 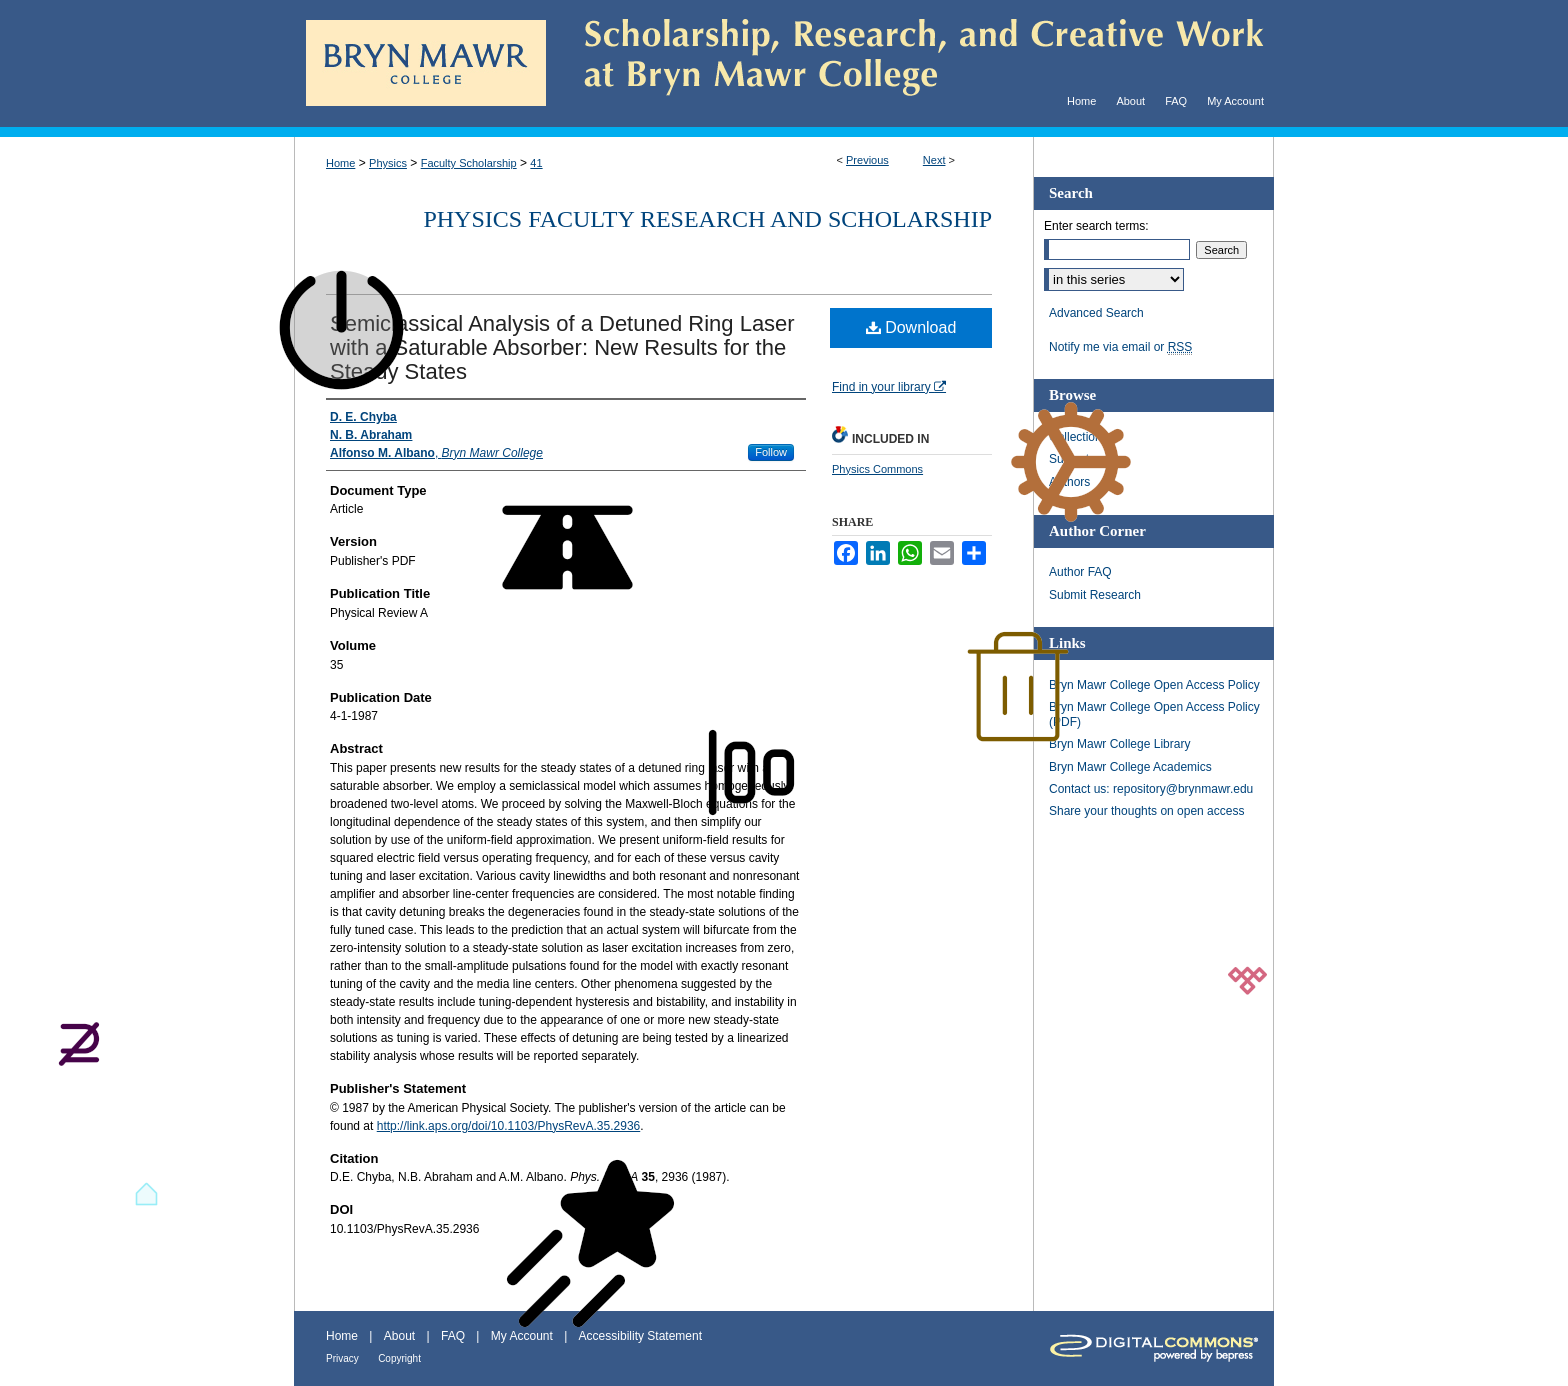 I want to click on go to home screen, so click(x=146, y=1194).